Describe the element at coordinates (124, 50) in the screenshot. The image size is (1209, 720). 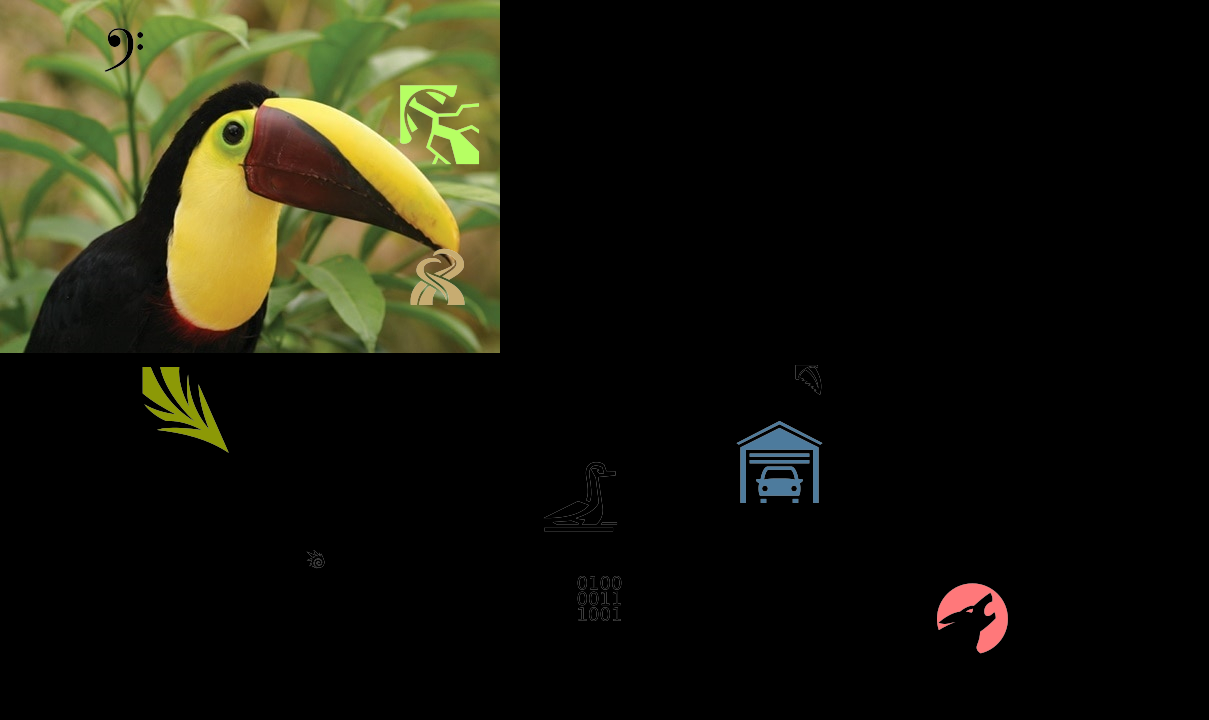
I see `indicates bass clef or low-range musical notation` at that location.